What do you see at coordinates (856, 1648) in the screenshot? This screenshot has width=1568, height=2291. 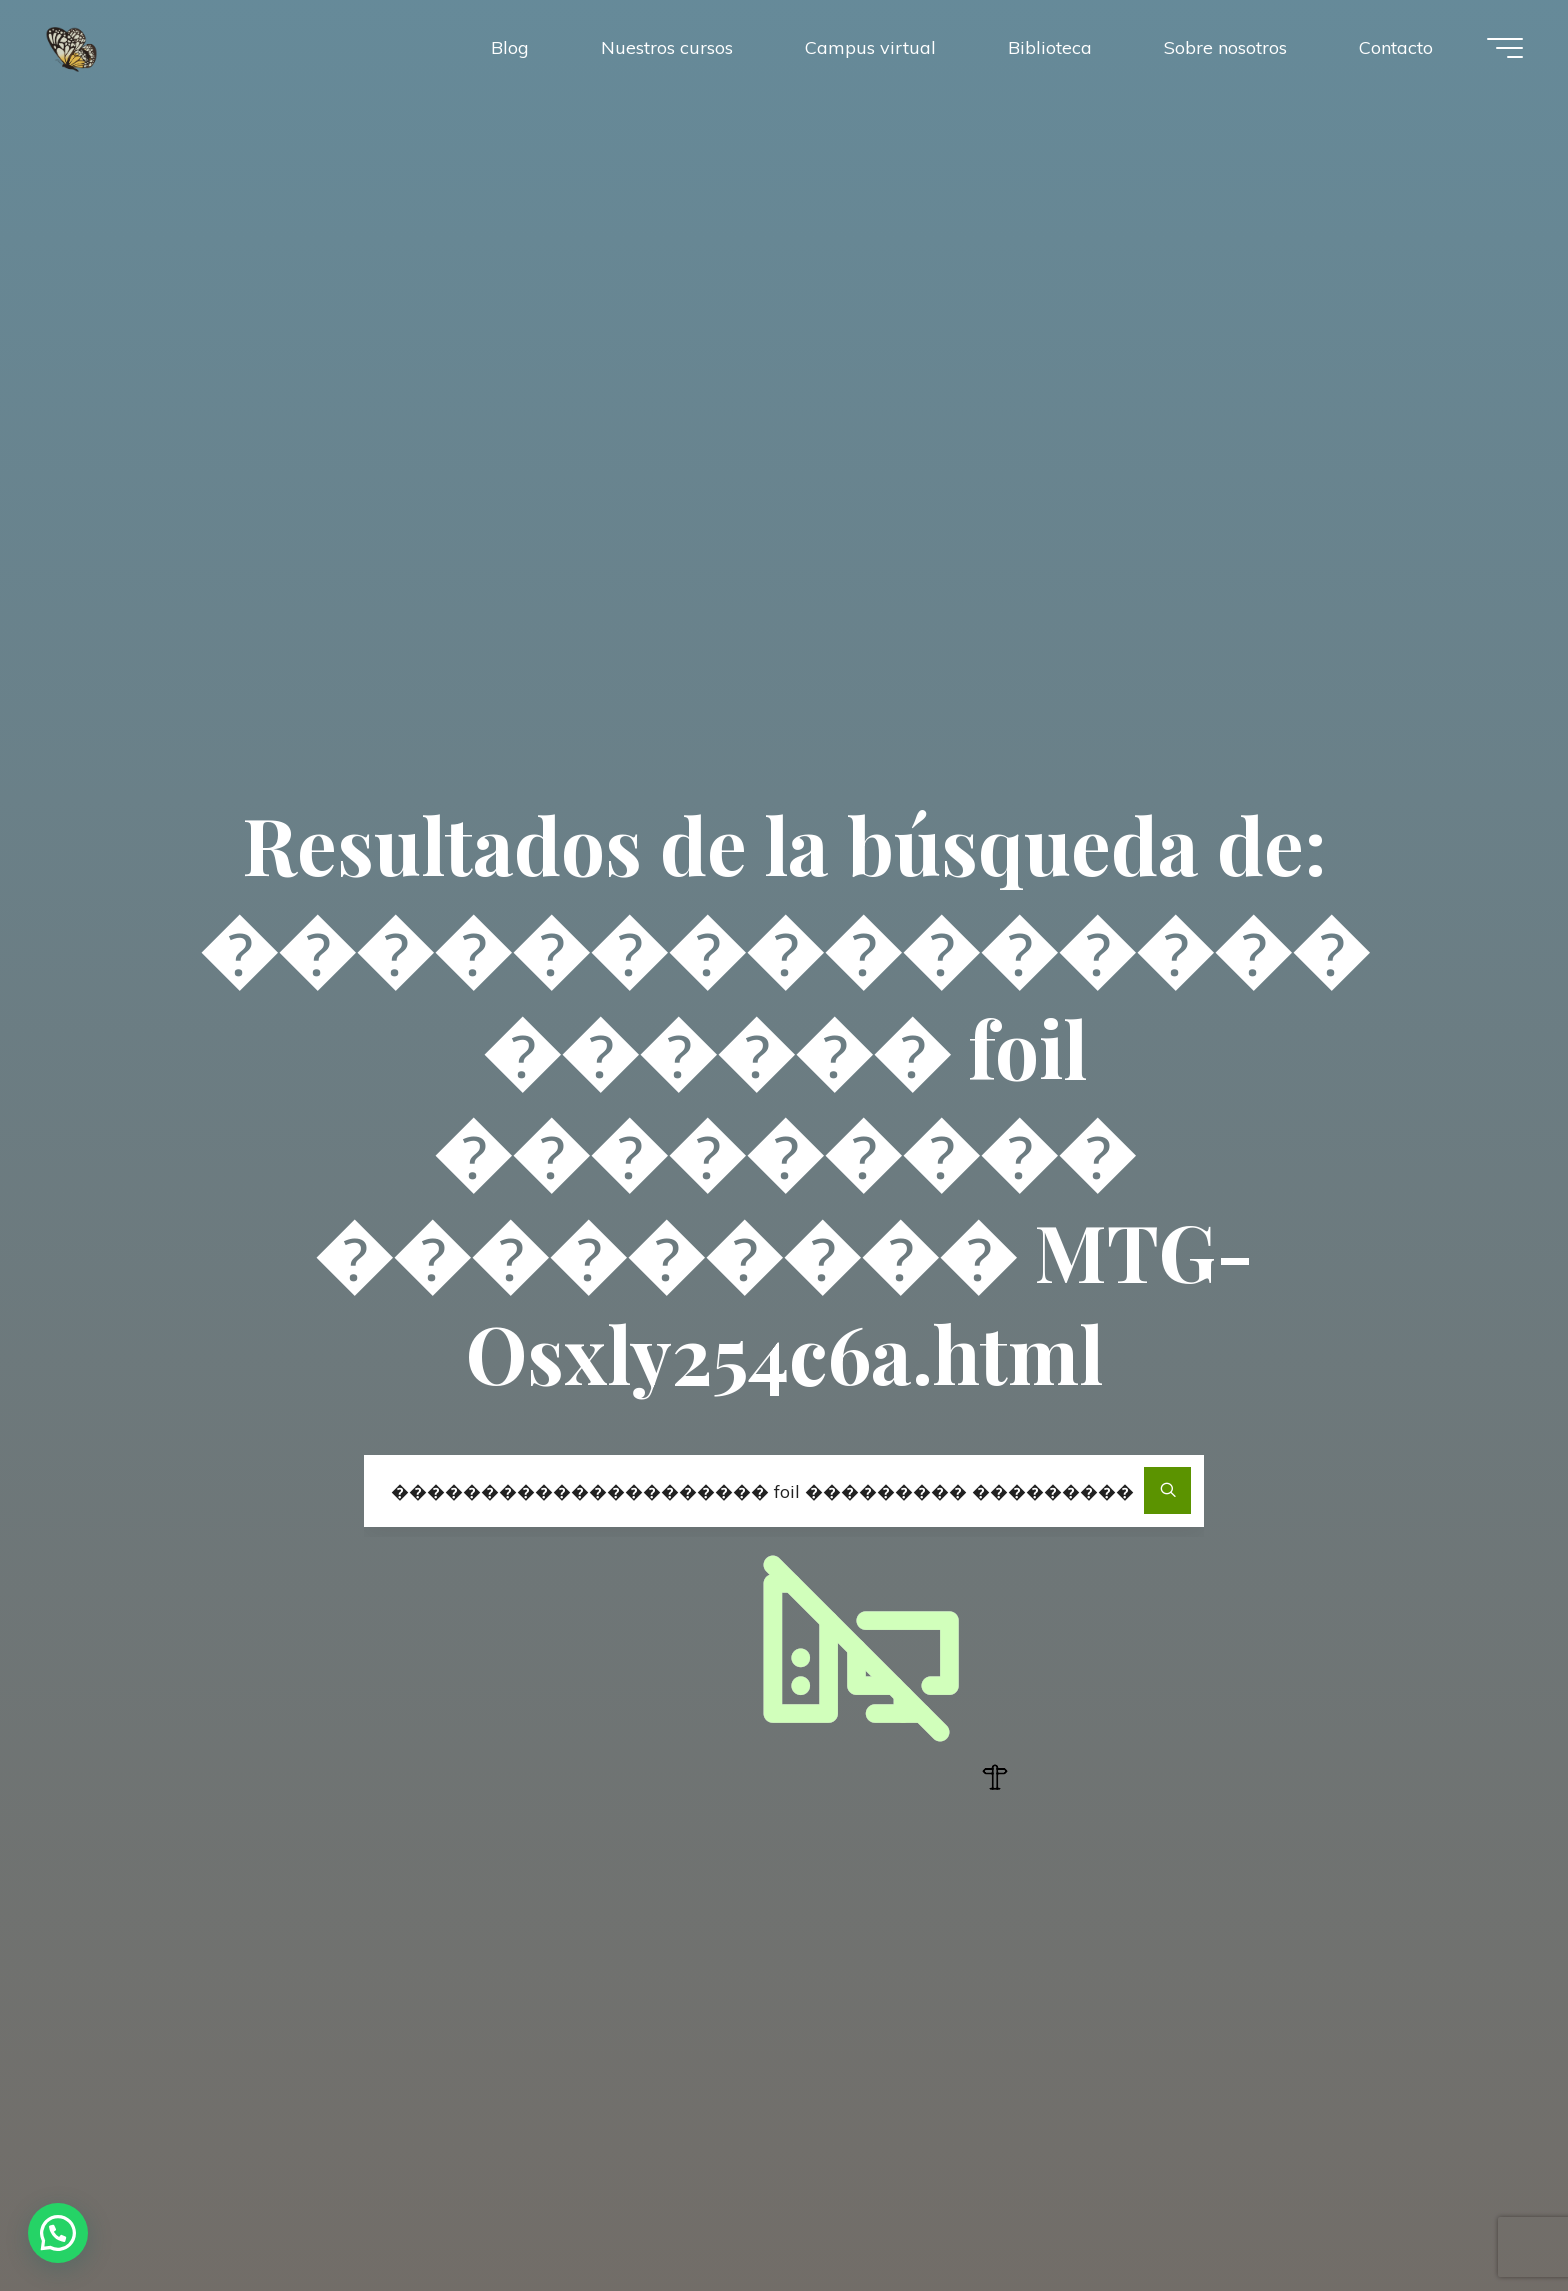 I see `indicates desktop computer is offline or disconnected` at bounding box center [856, 1648].